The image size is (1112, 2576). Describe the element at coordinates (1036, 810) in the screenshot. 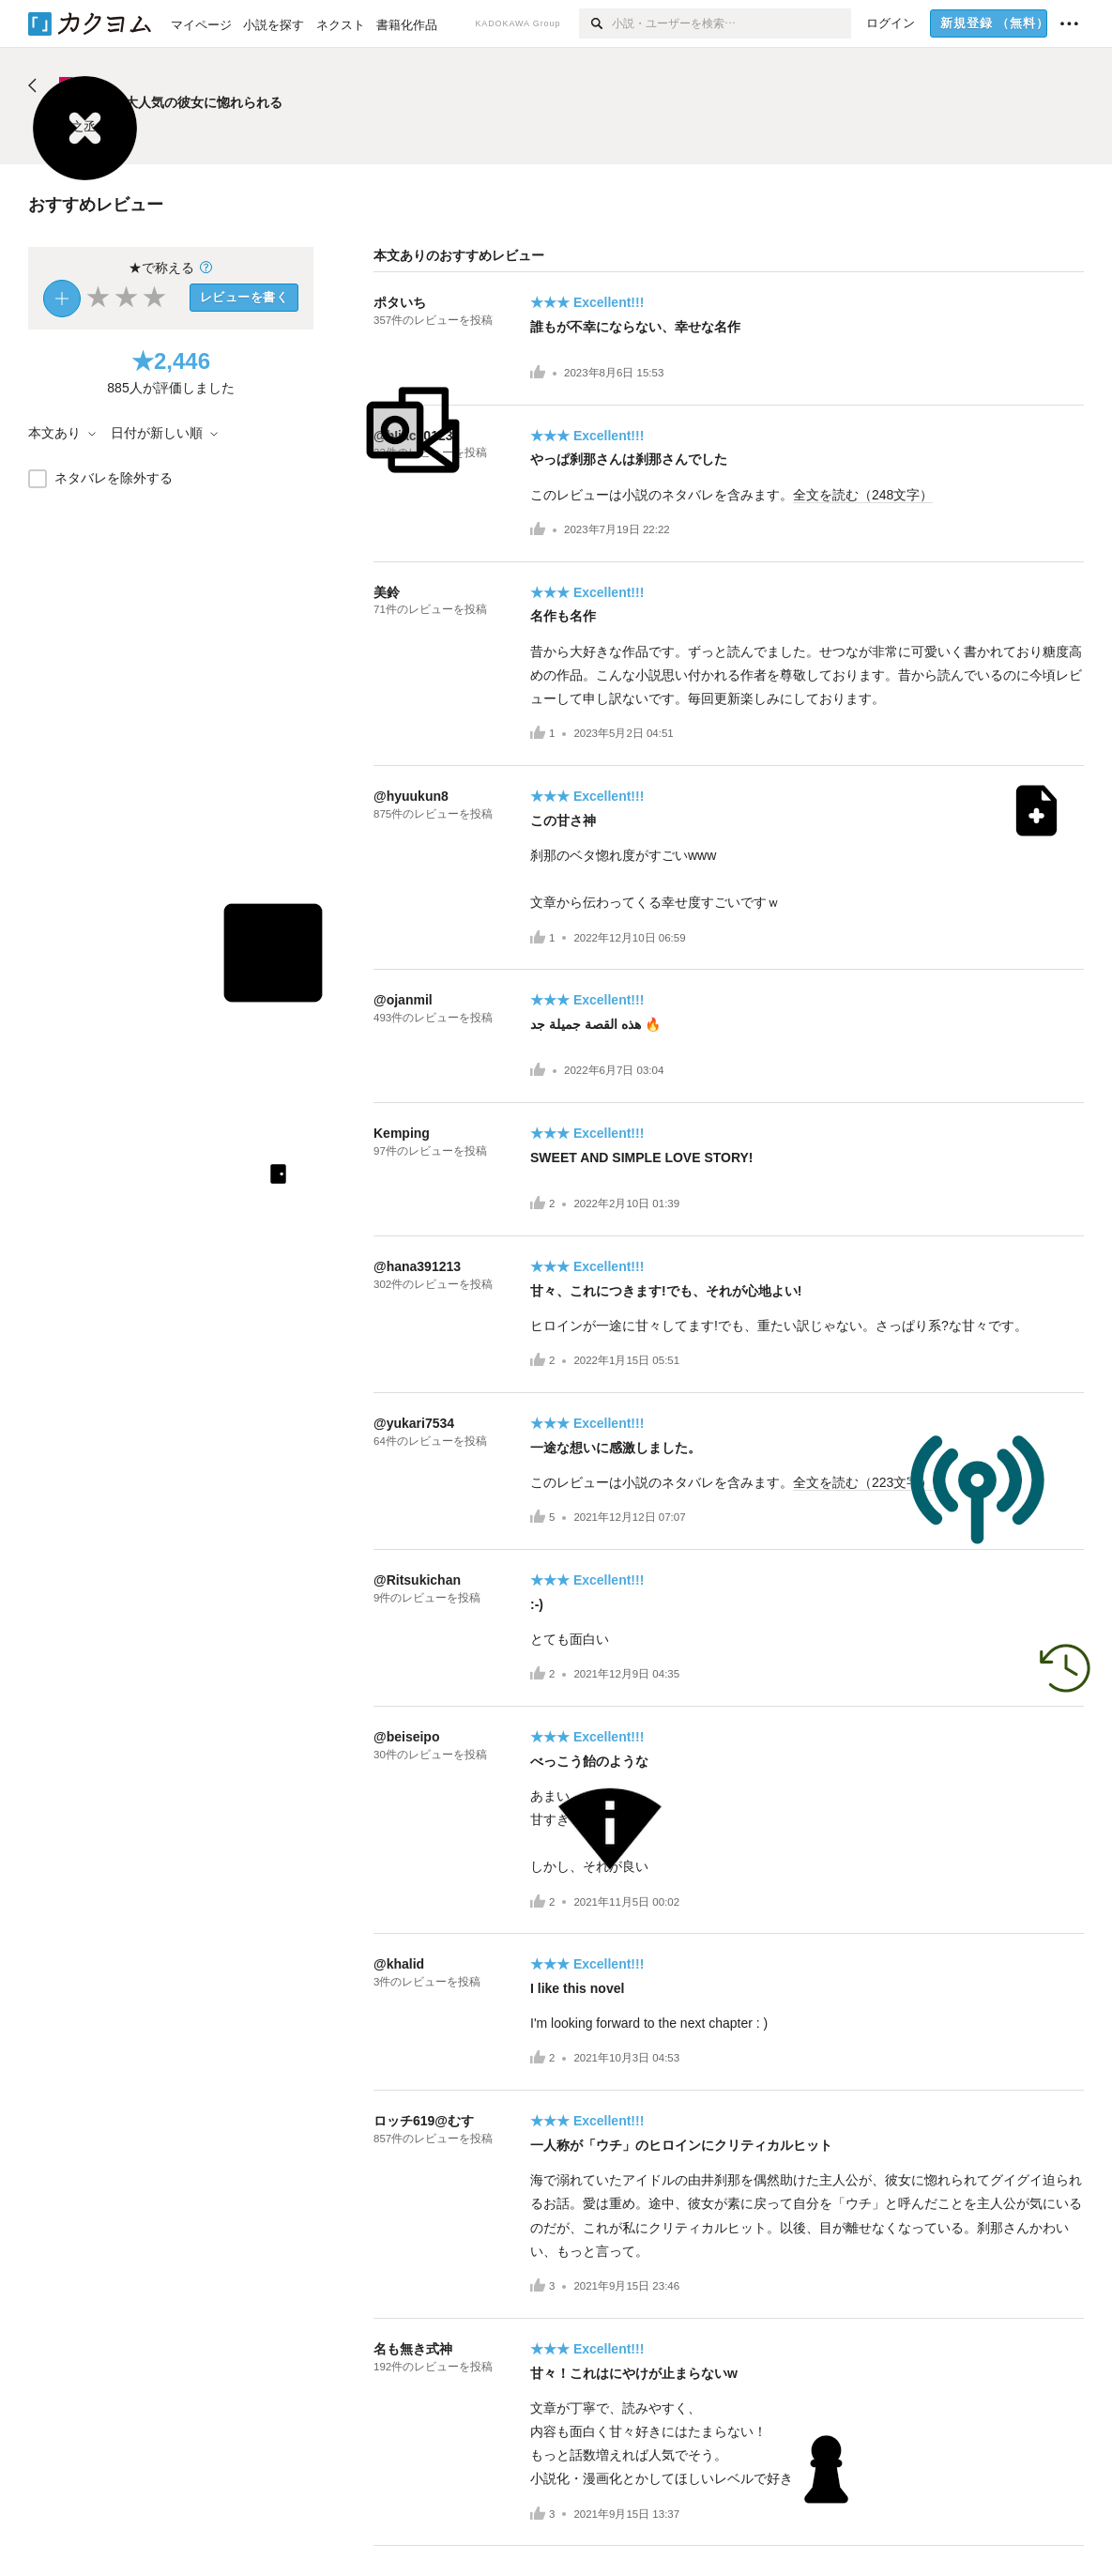

I see `create a new file` at that location.